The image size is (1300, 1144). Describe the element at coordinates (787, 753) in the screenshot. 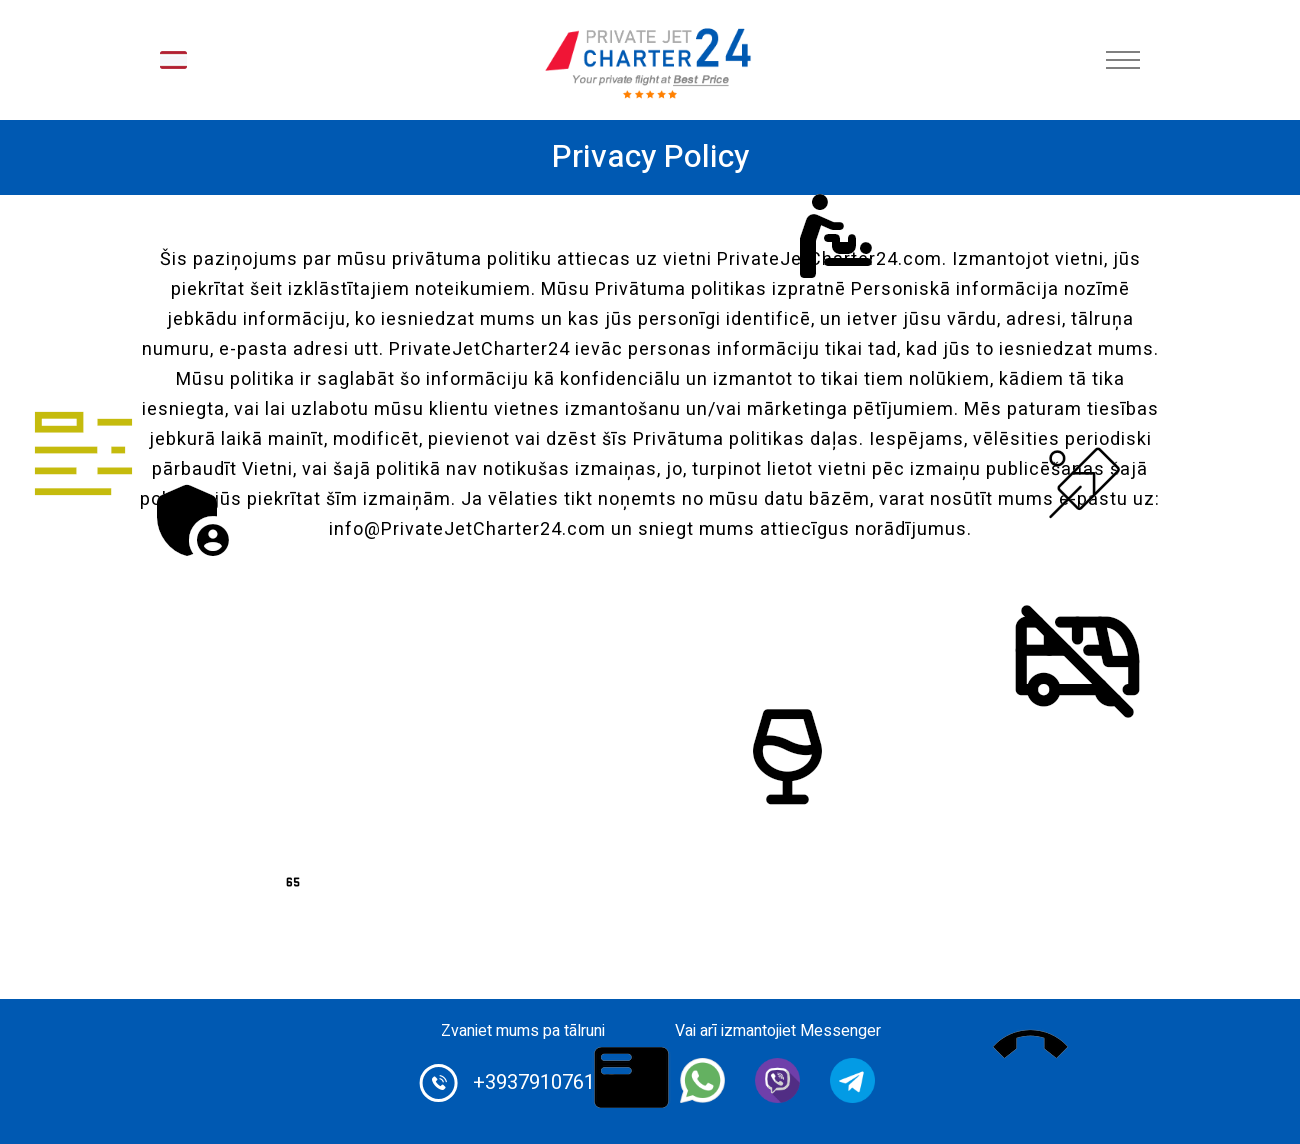

I see `browse wine selection or menu` at that location.